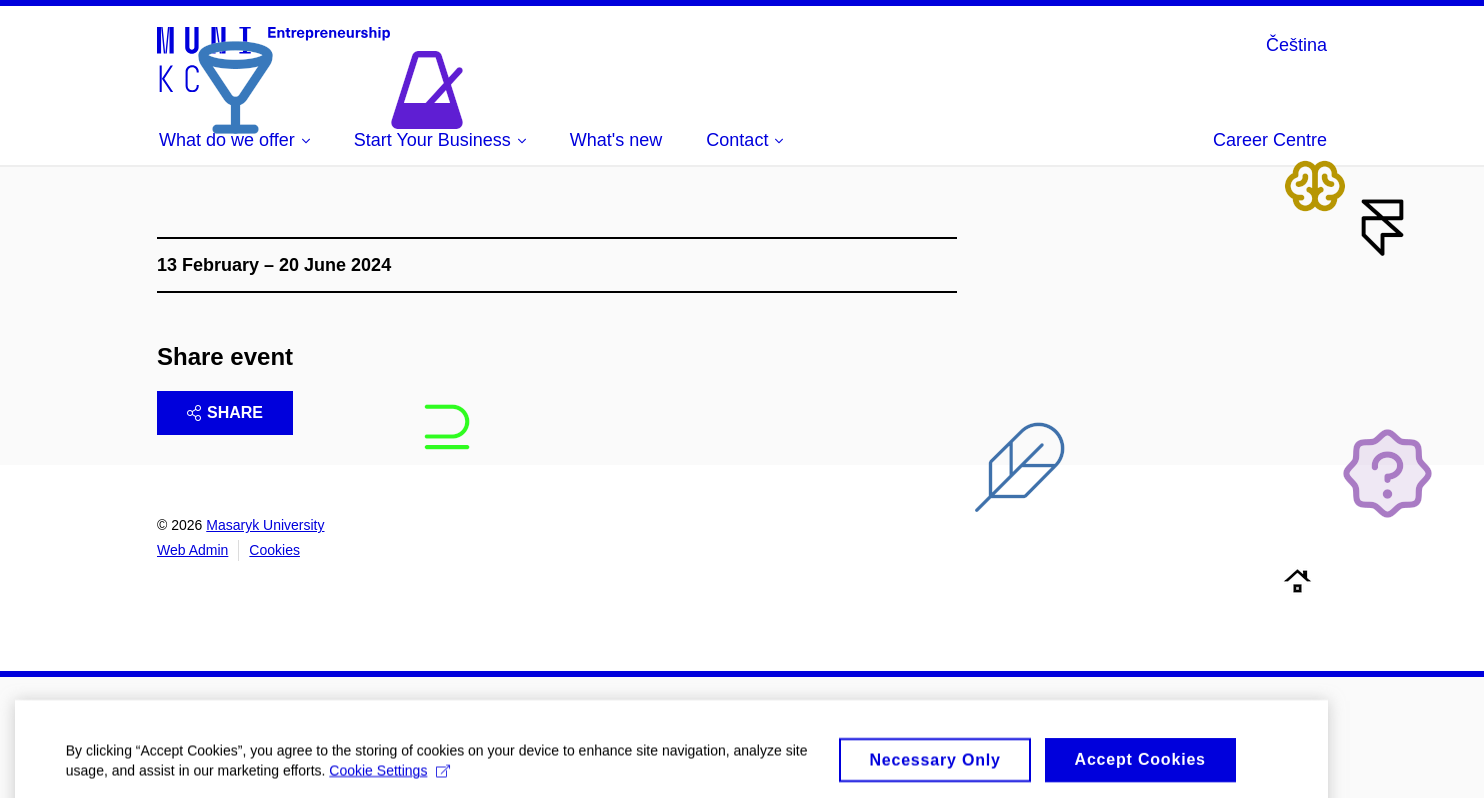 This screenshot has width=1484, height=798. I want to click on access home or housing services, so click(1297, 581).